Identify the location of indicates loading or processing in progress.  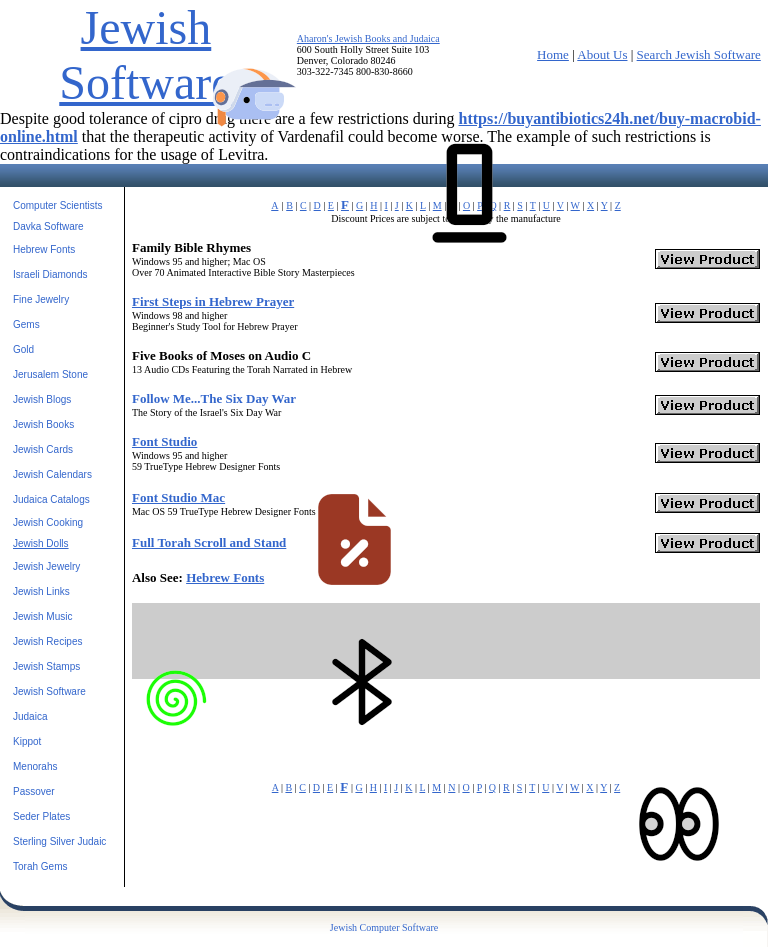
(173, 697).